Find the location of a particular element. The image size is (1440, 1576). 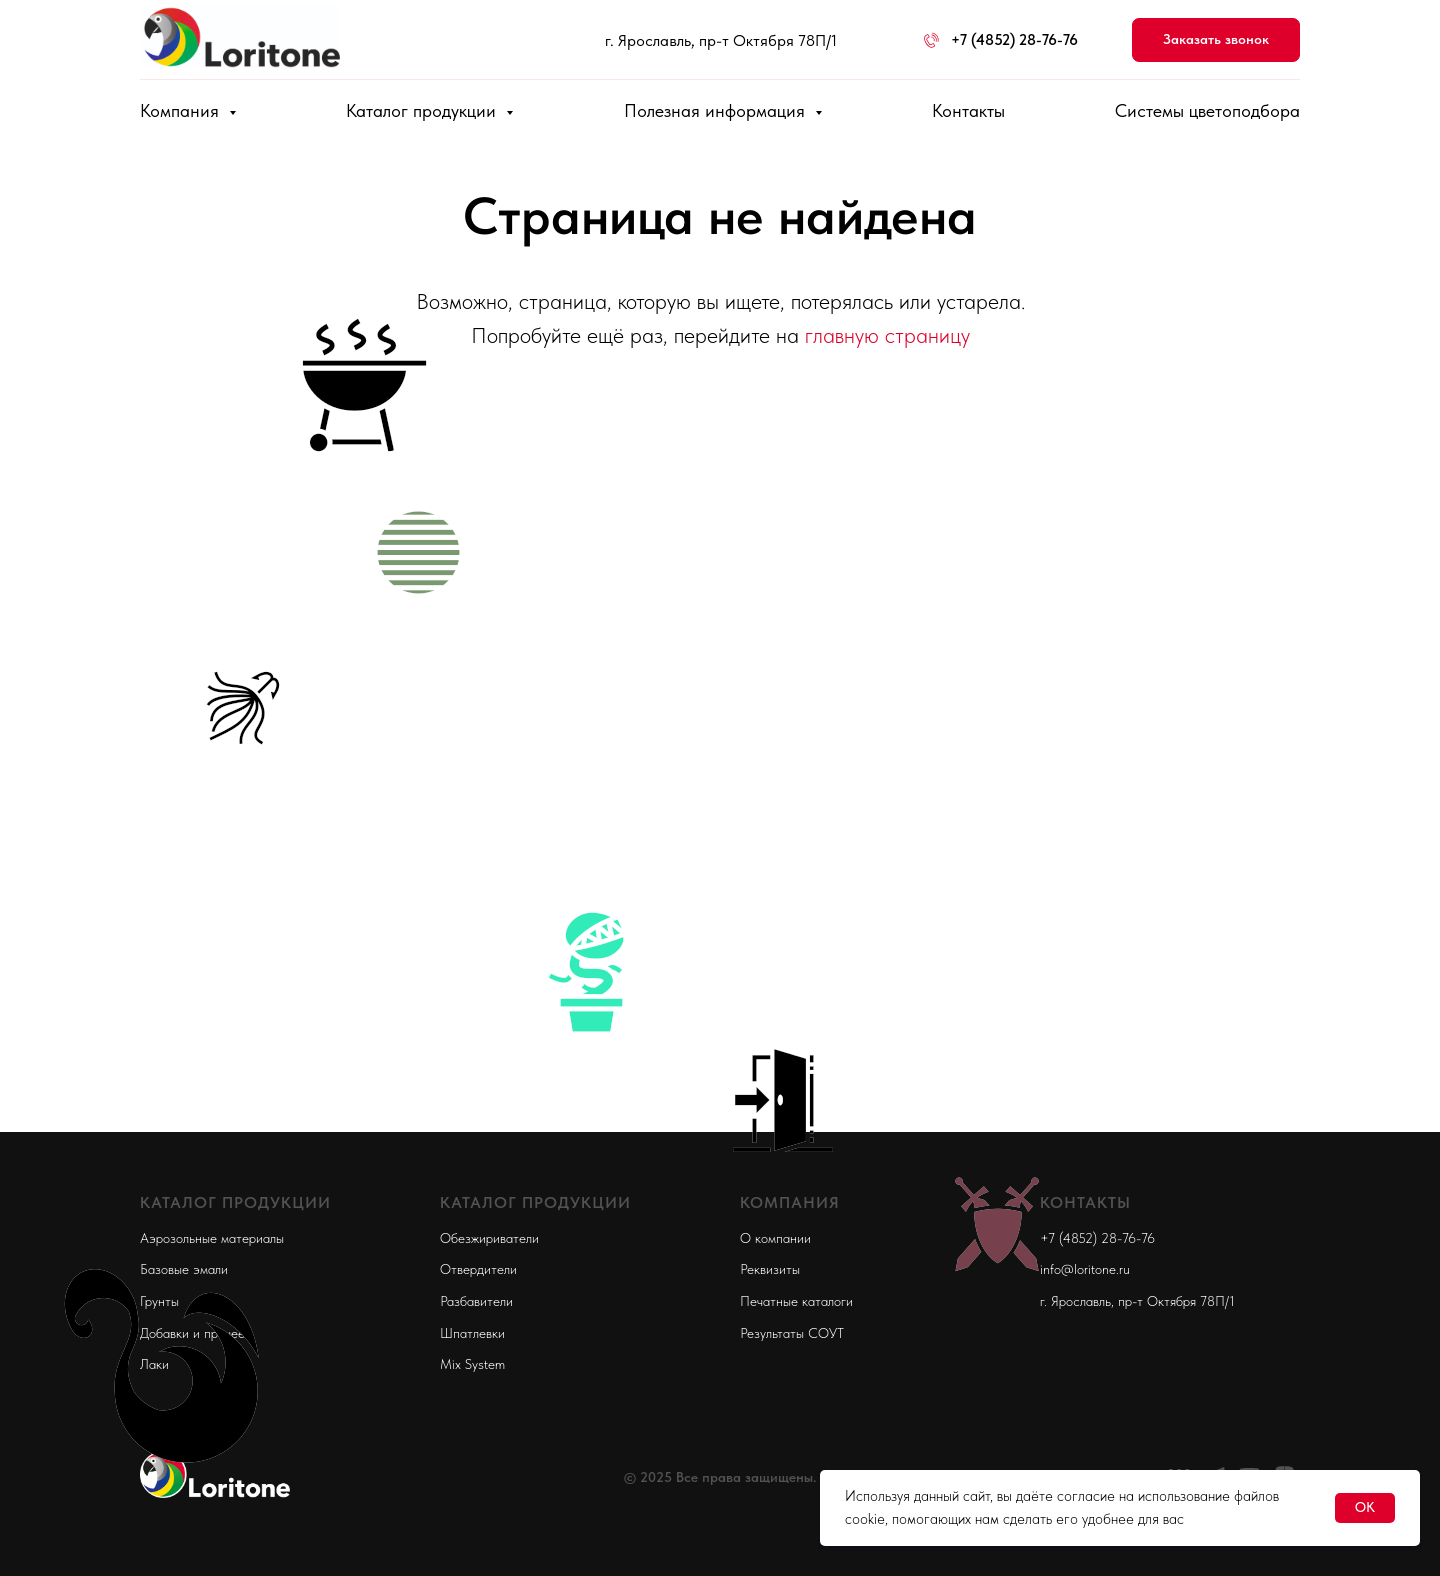

exit or log out of the current session is located at coordinates (783, 1100).